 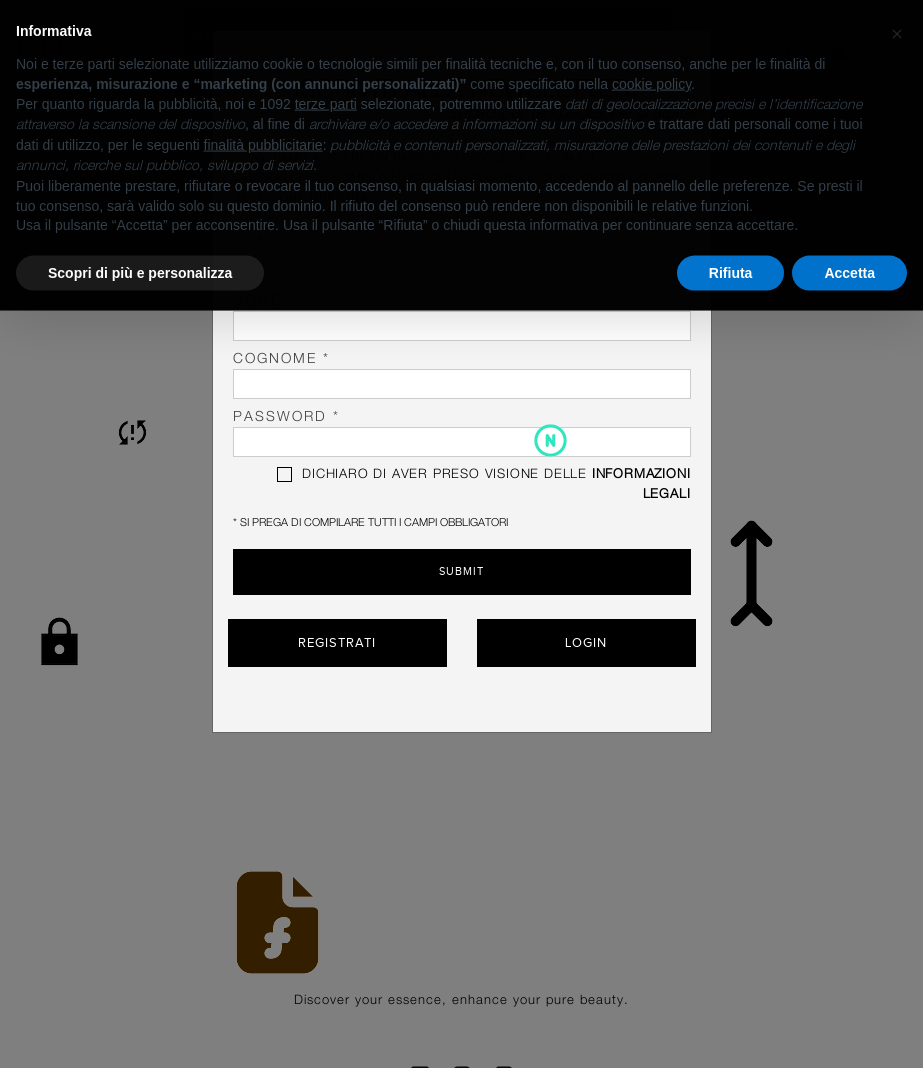 What do you see at coordinates (550, 440) in the screenshot?
I see `indicates north direction on a map` at bounding box center [550, 440].